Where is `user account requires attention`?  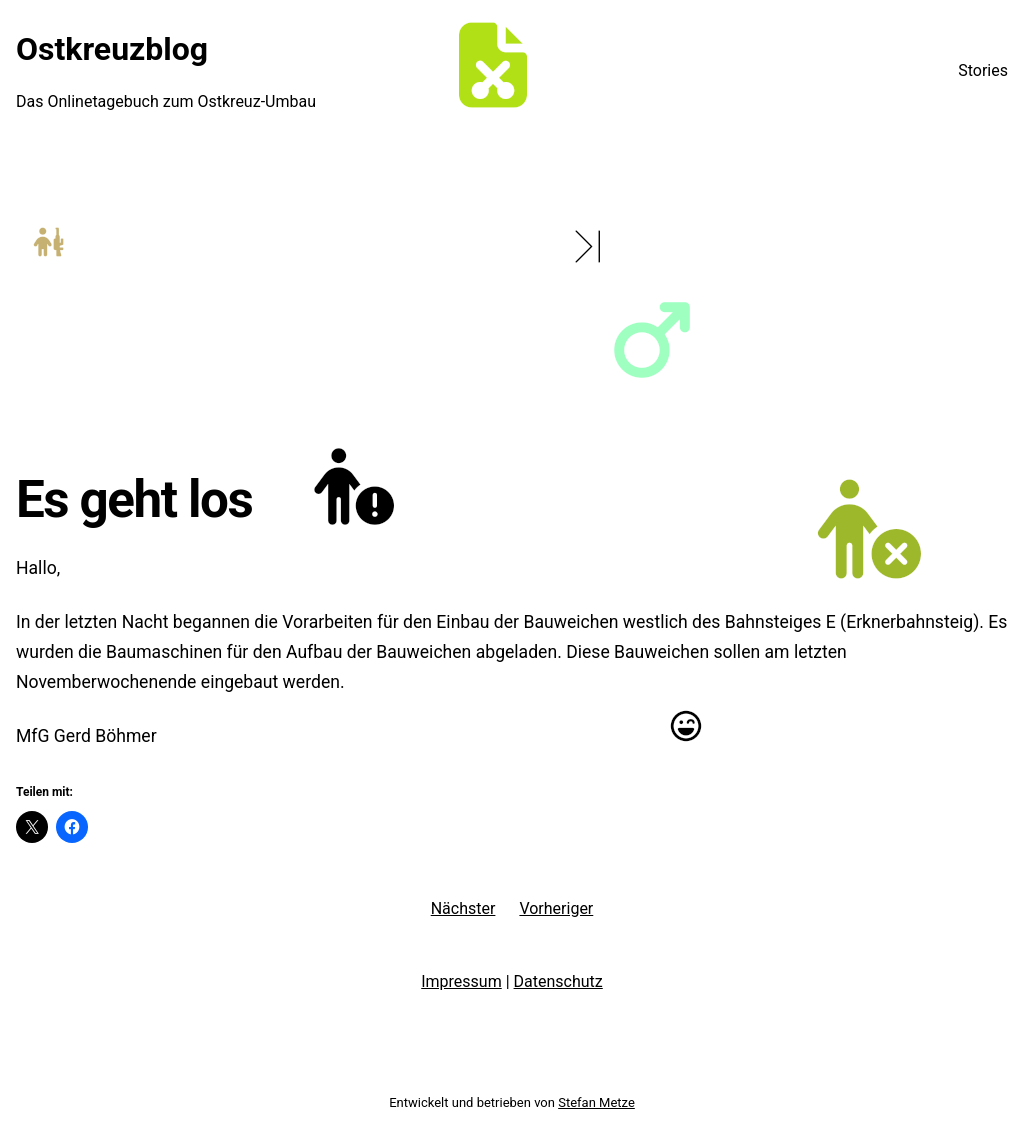 user account requires attention is located at coordinates (351, 486).